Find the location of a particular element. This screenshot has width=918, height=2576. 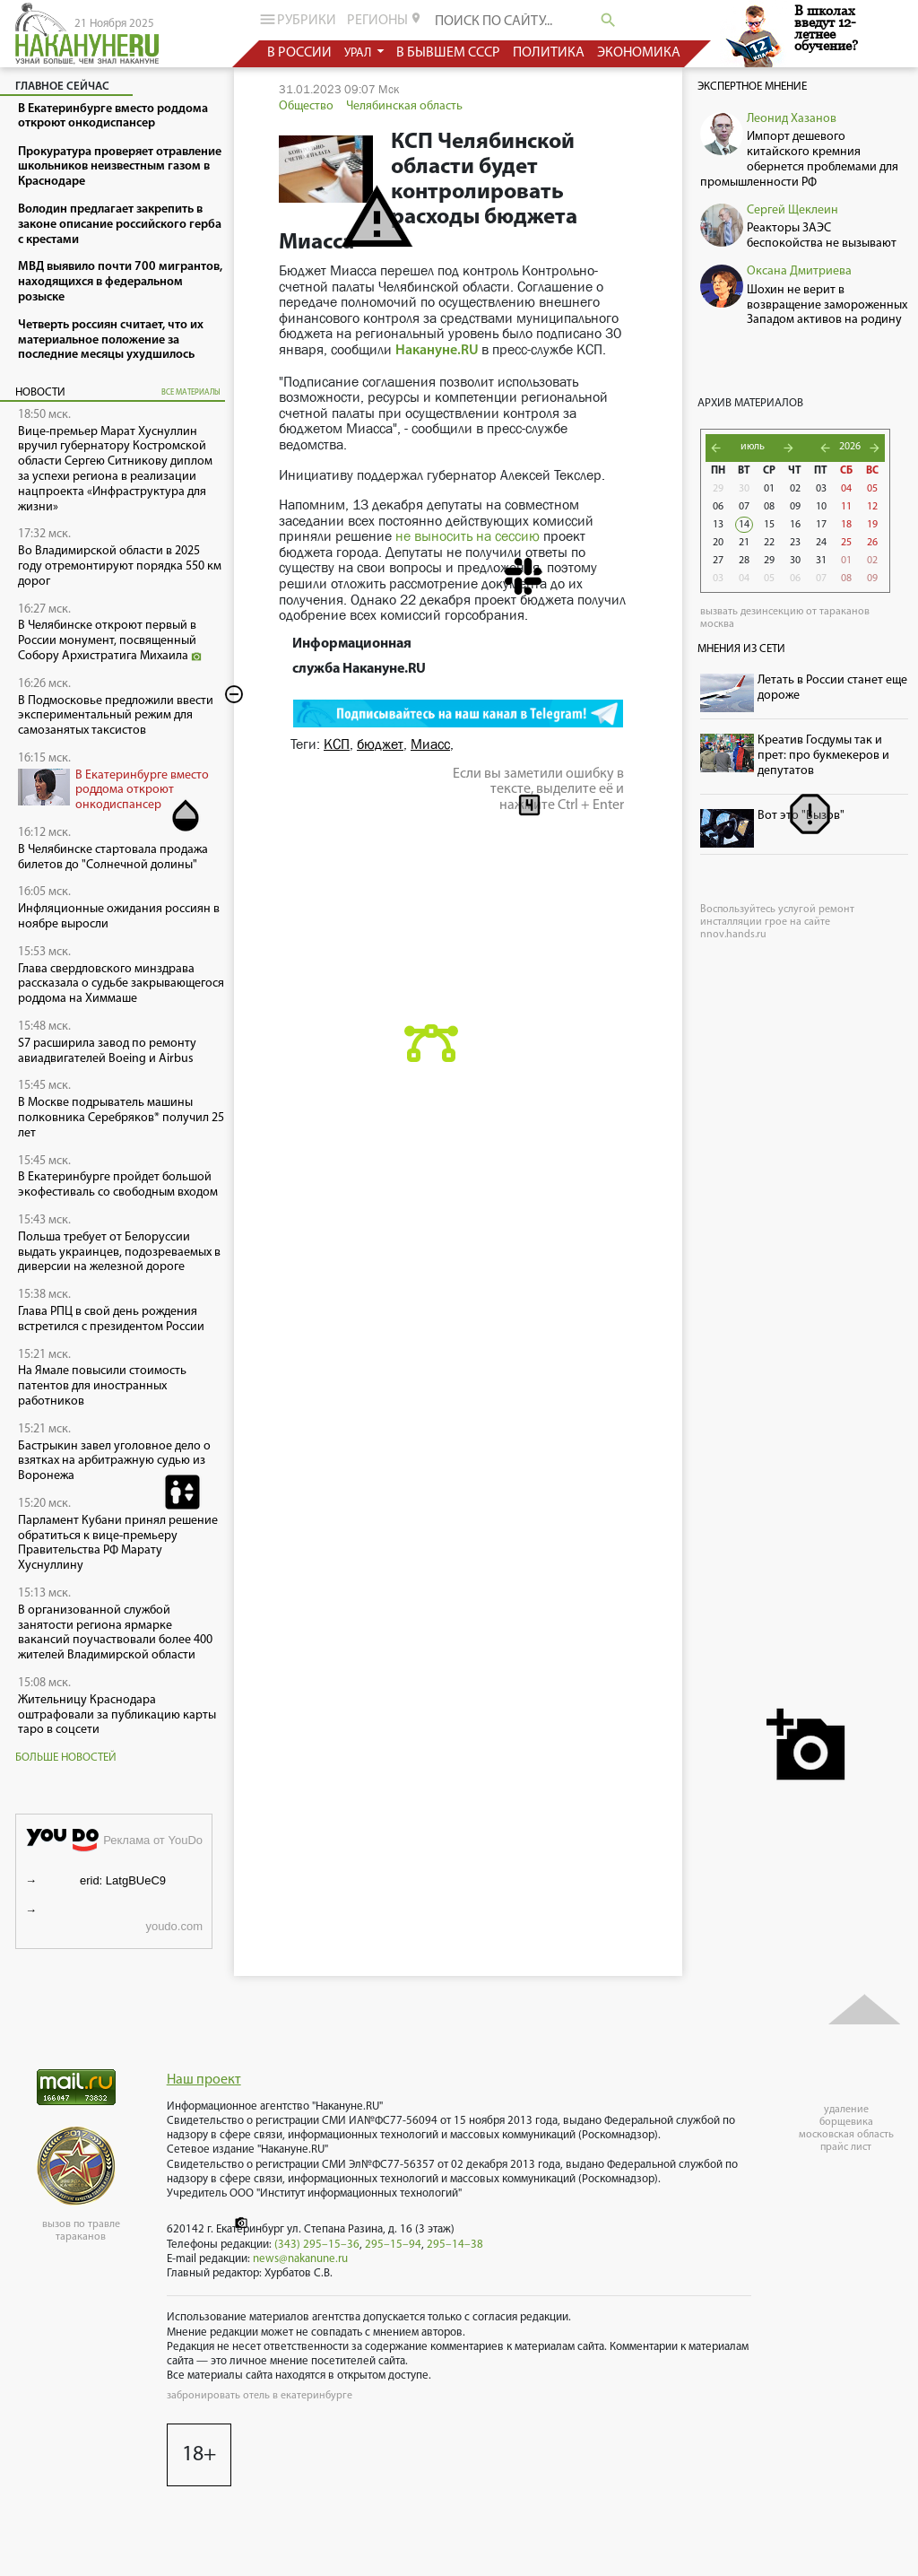

indicates a warning or potential issue is located at coordinates (377, 217).